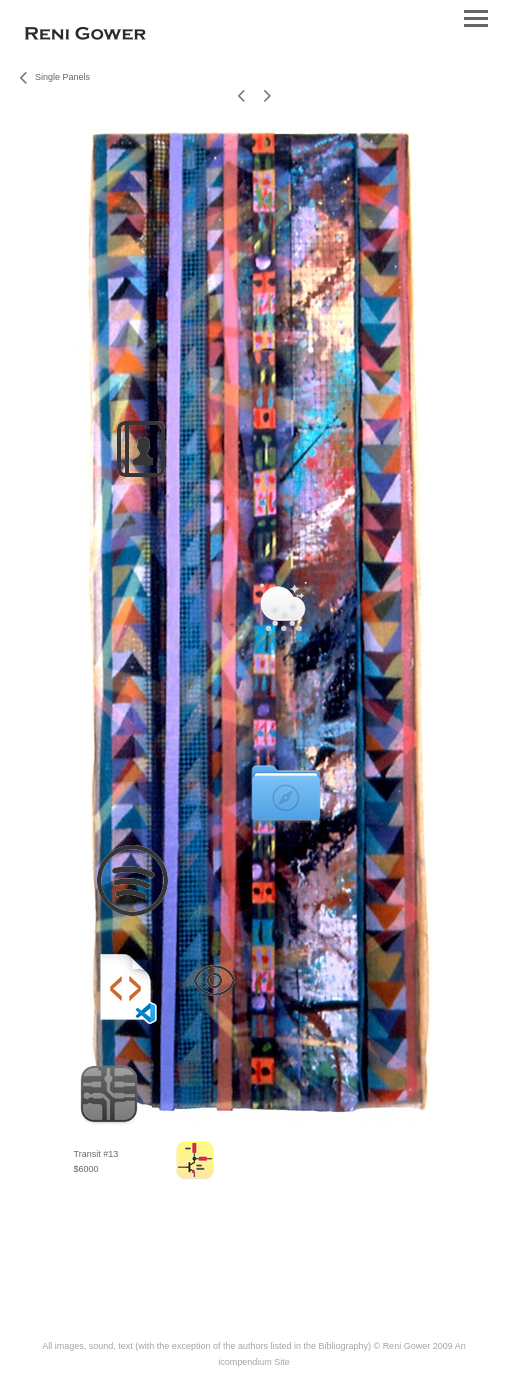 The width and height of the screenshot is (508, 1395). What do you see at coordinates (214, 980) in the screenshot?
I see `access visibility or display settings` at bounding box center [214, 980].